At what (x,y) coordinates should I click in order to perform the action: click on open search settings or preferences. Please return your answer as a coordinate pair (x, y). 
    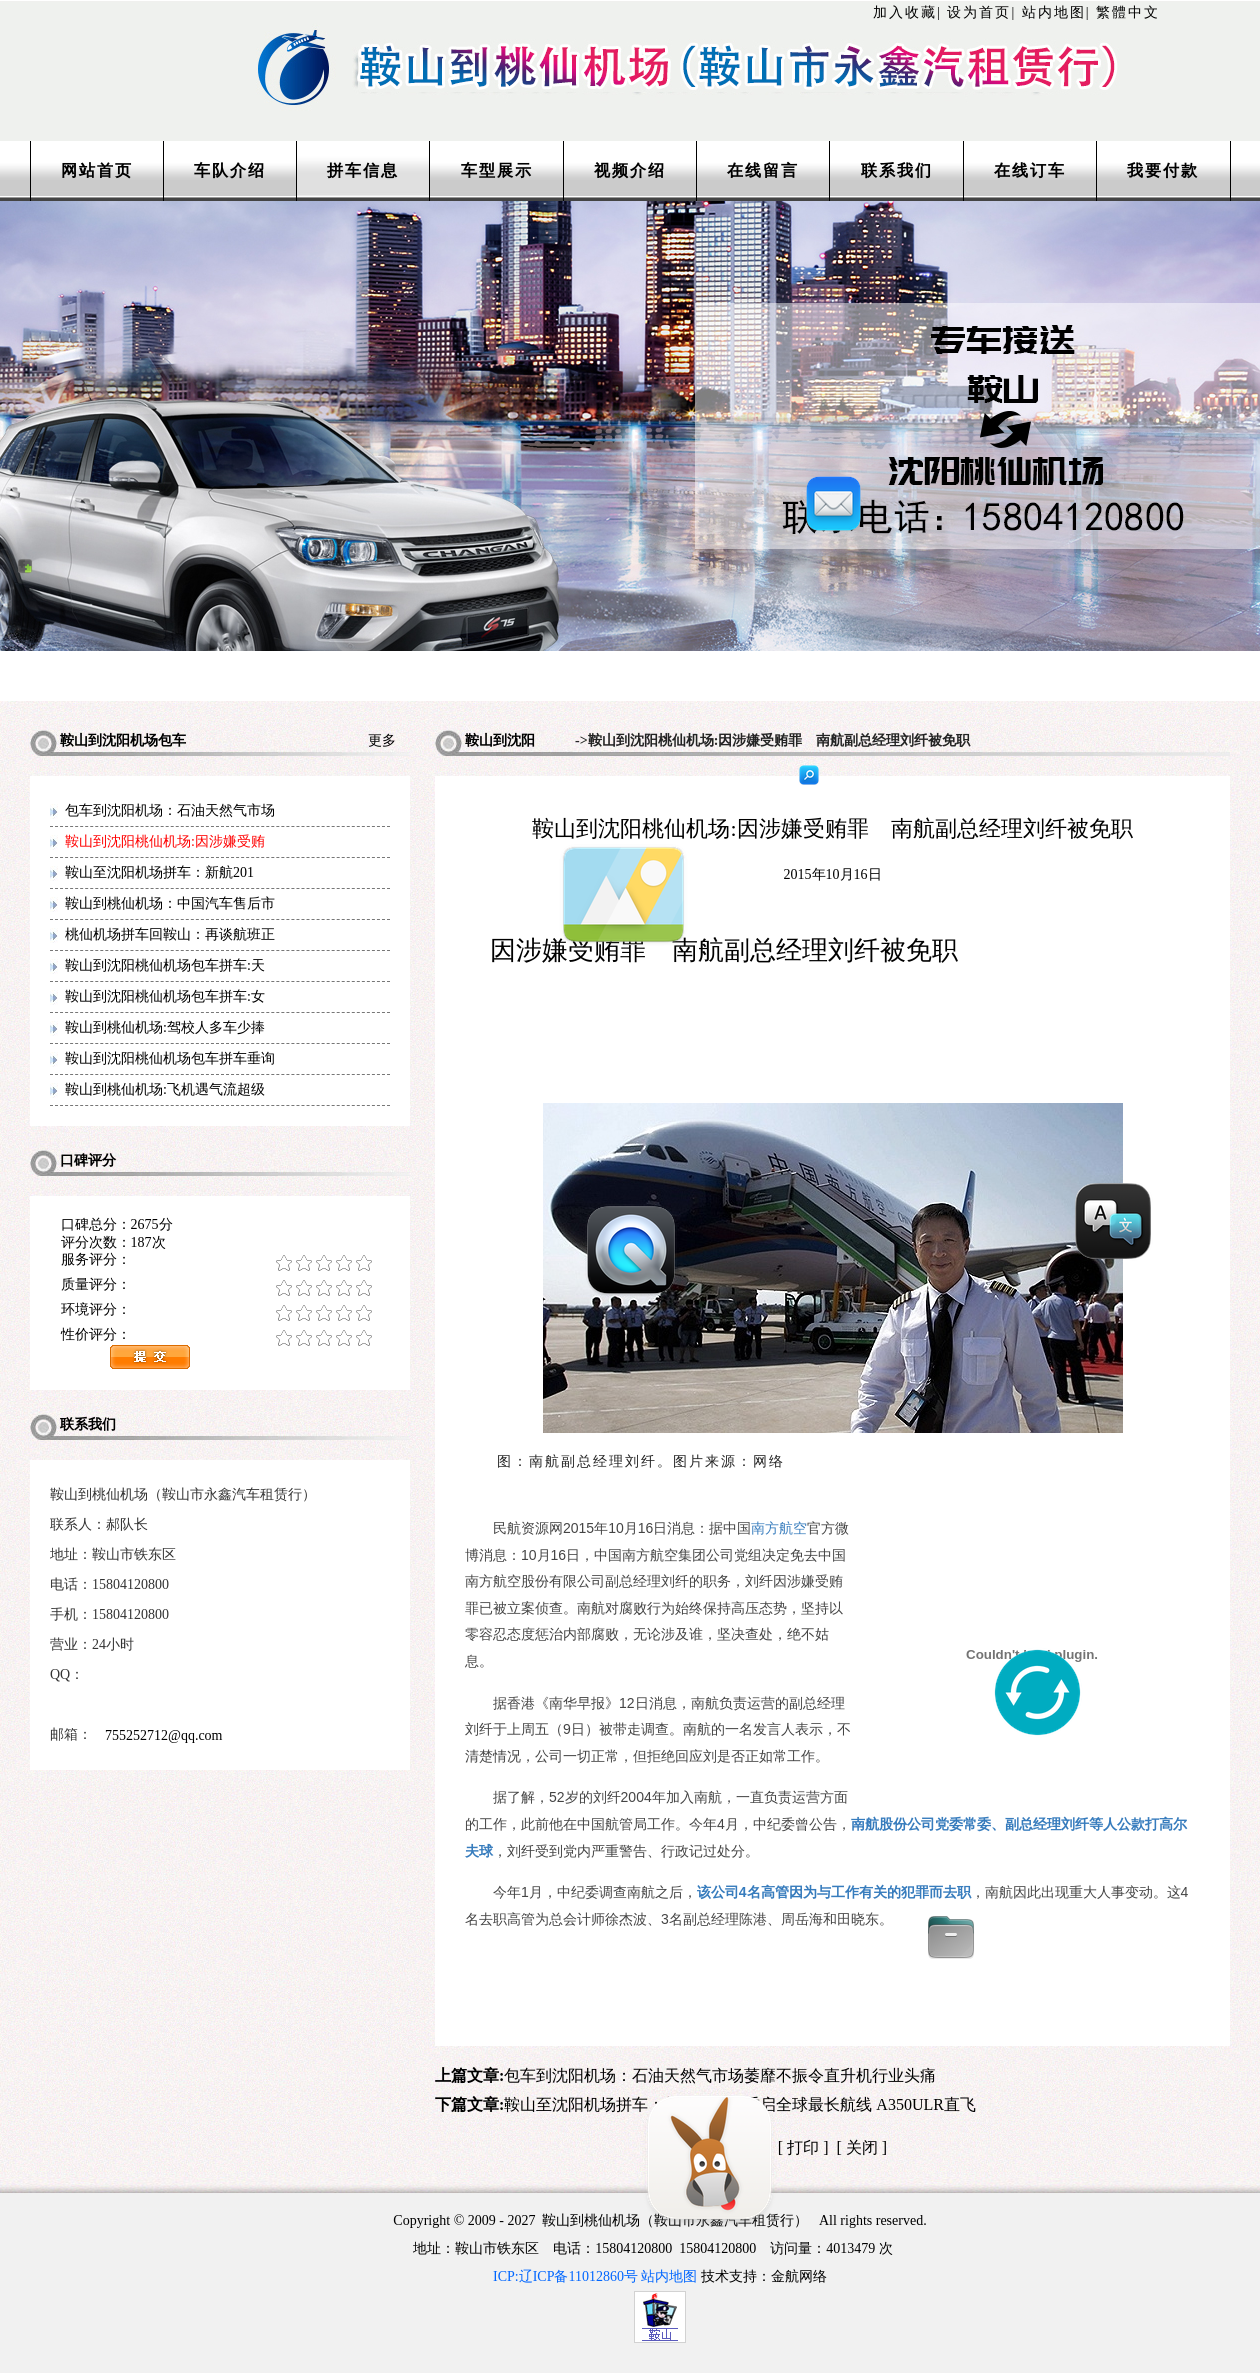
    Looking at the image, I should click on (809, 775).